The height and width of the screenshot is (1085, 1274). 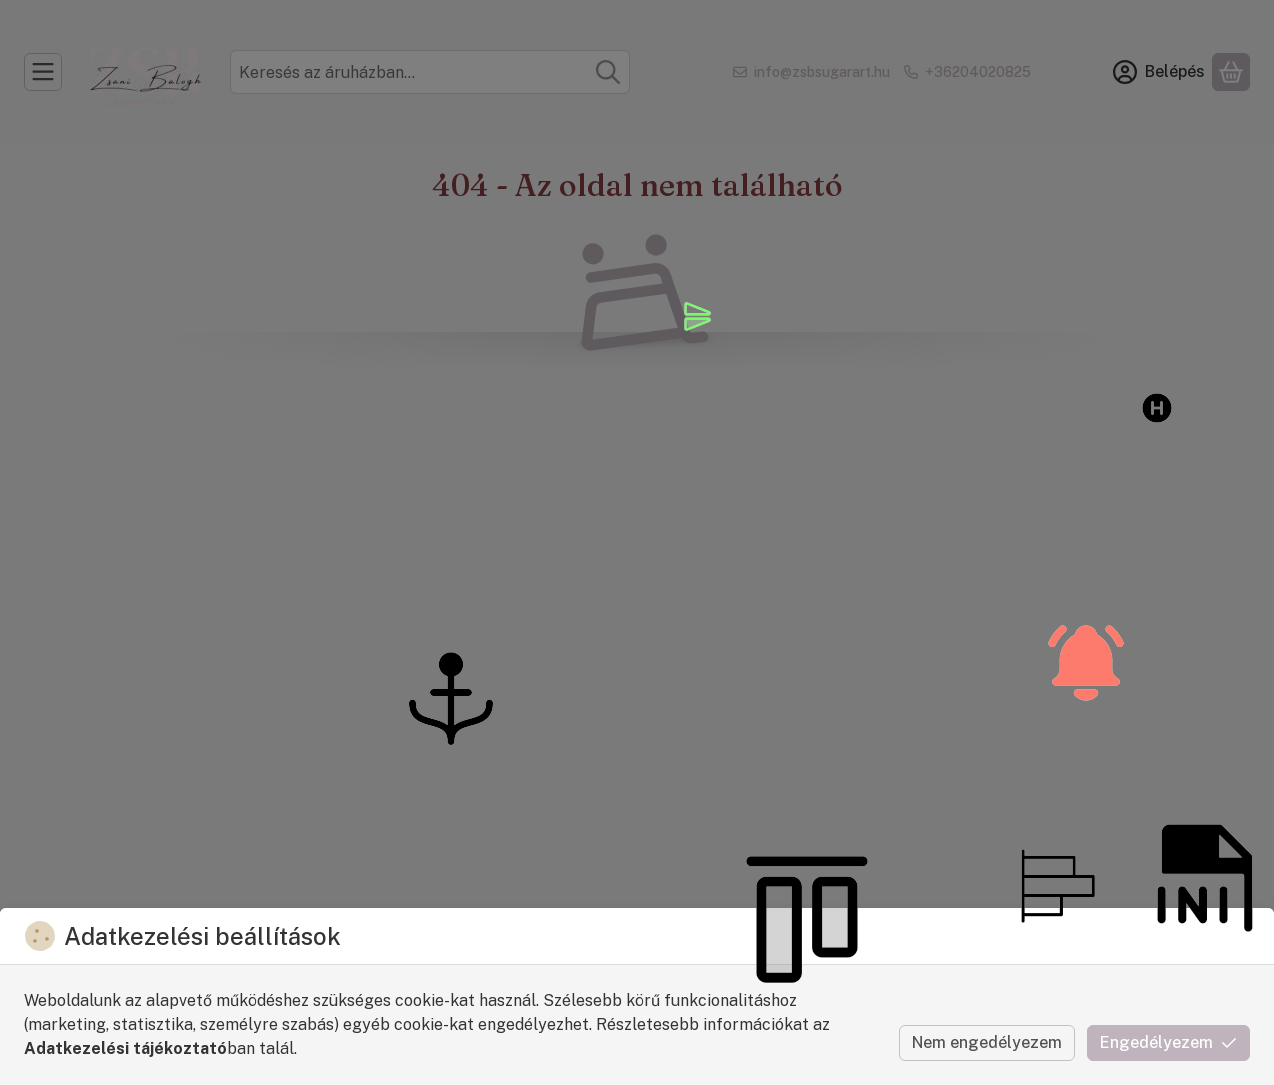 I want to click on hospital or medical facility indicator, so click(x=1157, y=408).